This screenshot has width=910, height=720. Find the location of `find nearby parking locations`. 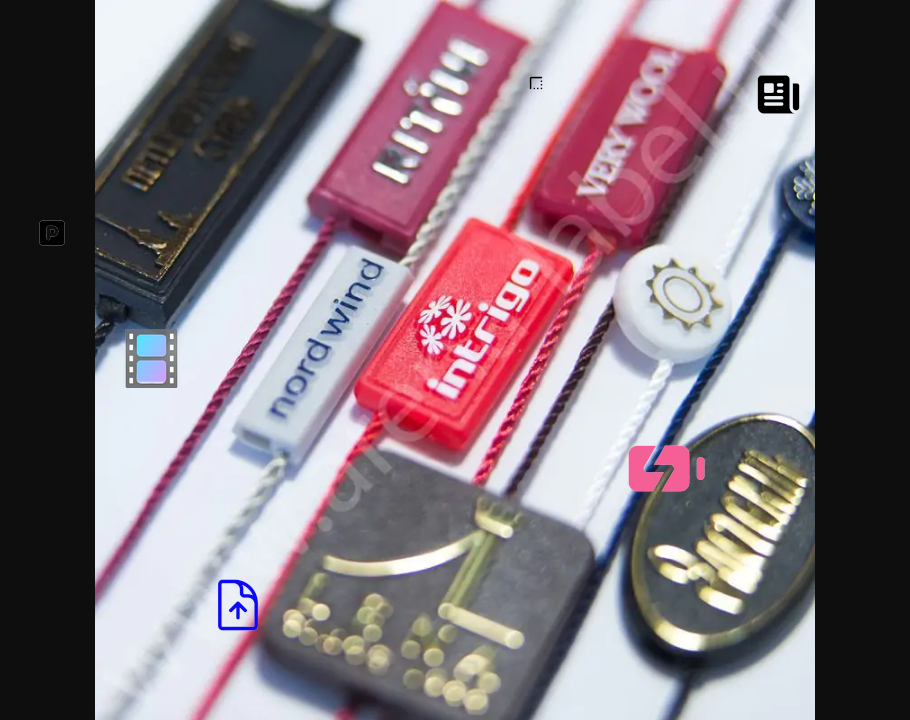

find nearby parking locations is located at coordinates (52, 233).